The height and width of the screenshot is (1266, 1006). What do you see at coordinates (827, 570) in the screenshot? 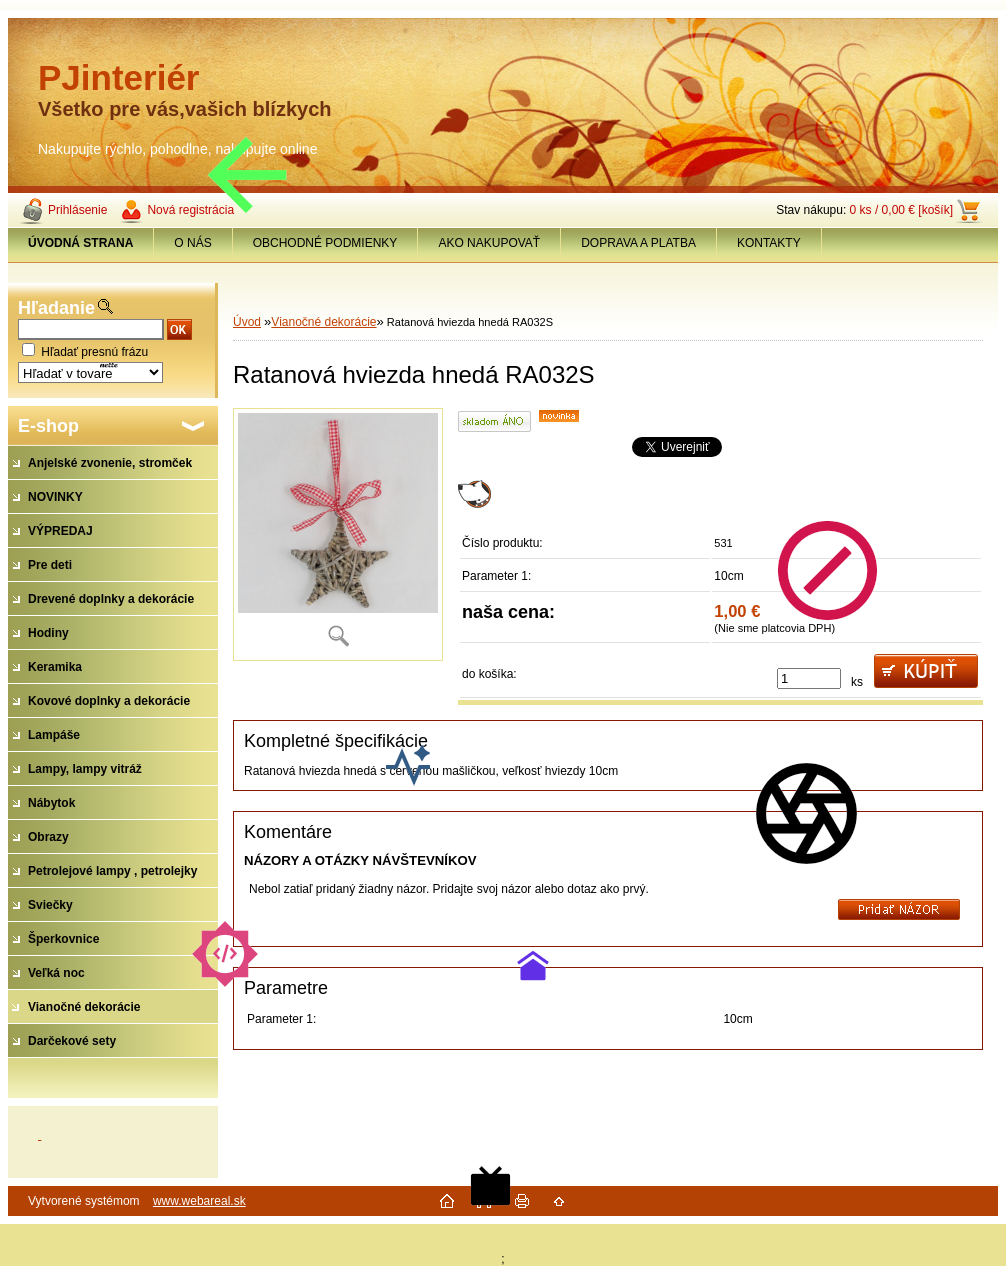
I see `indicates a prohibited or forbidden action` at bounding box center [827, 570].